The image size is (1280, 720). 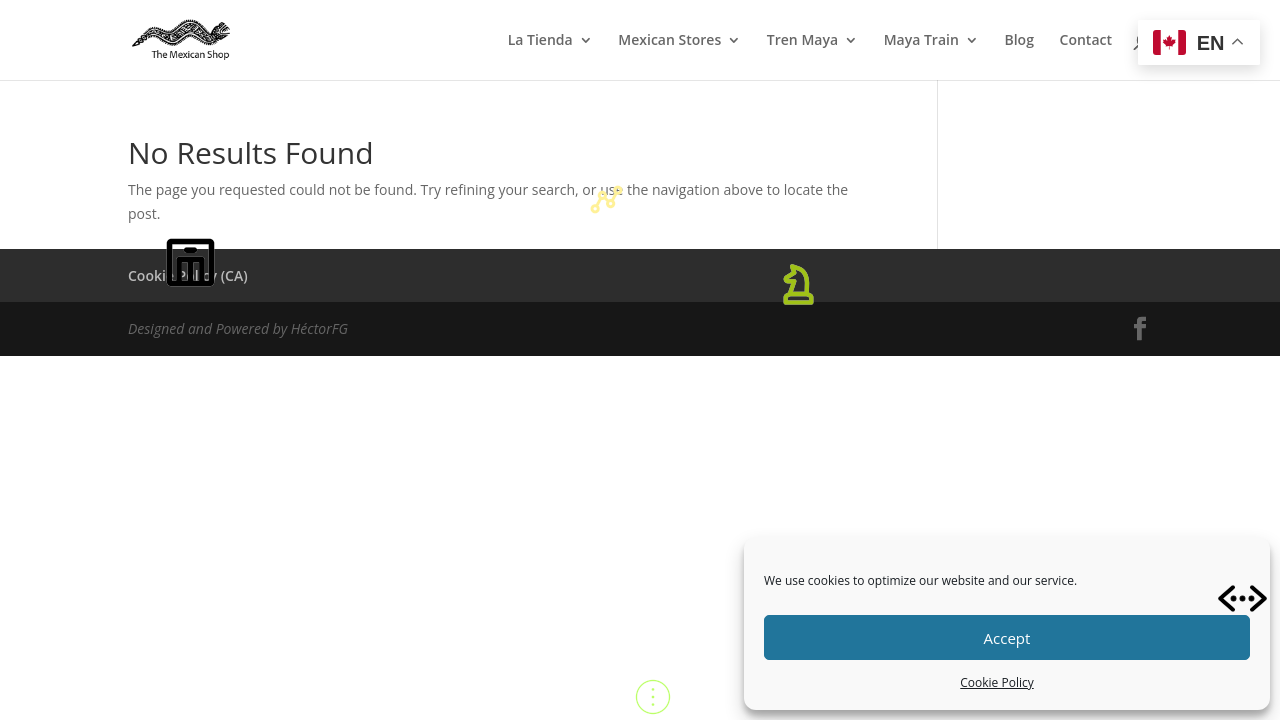 I want to click on code is currently processing or compiling, so click(x=1242, y=598).